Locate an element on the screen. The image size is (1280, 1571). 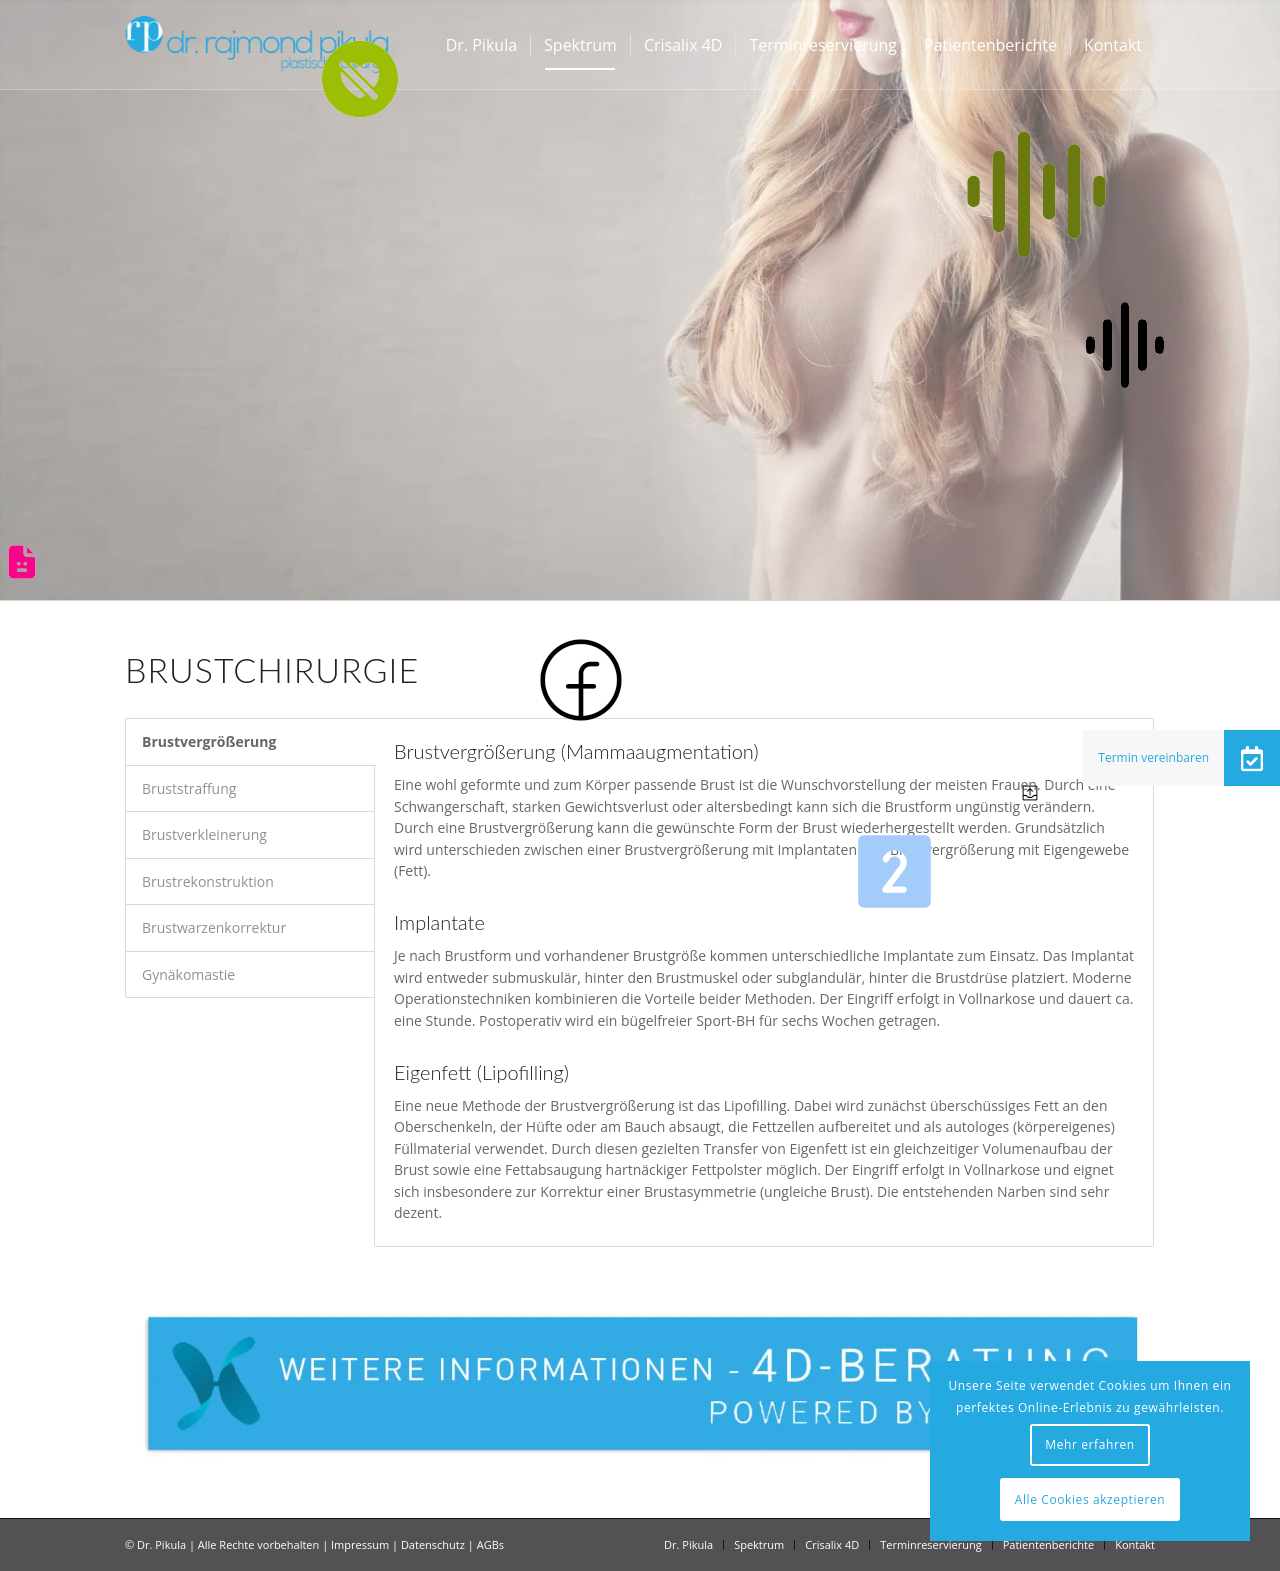
upload a file from your device is located at coordinates (1030, 793).